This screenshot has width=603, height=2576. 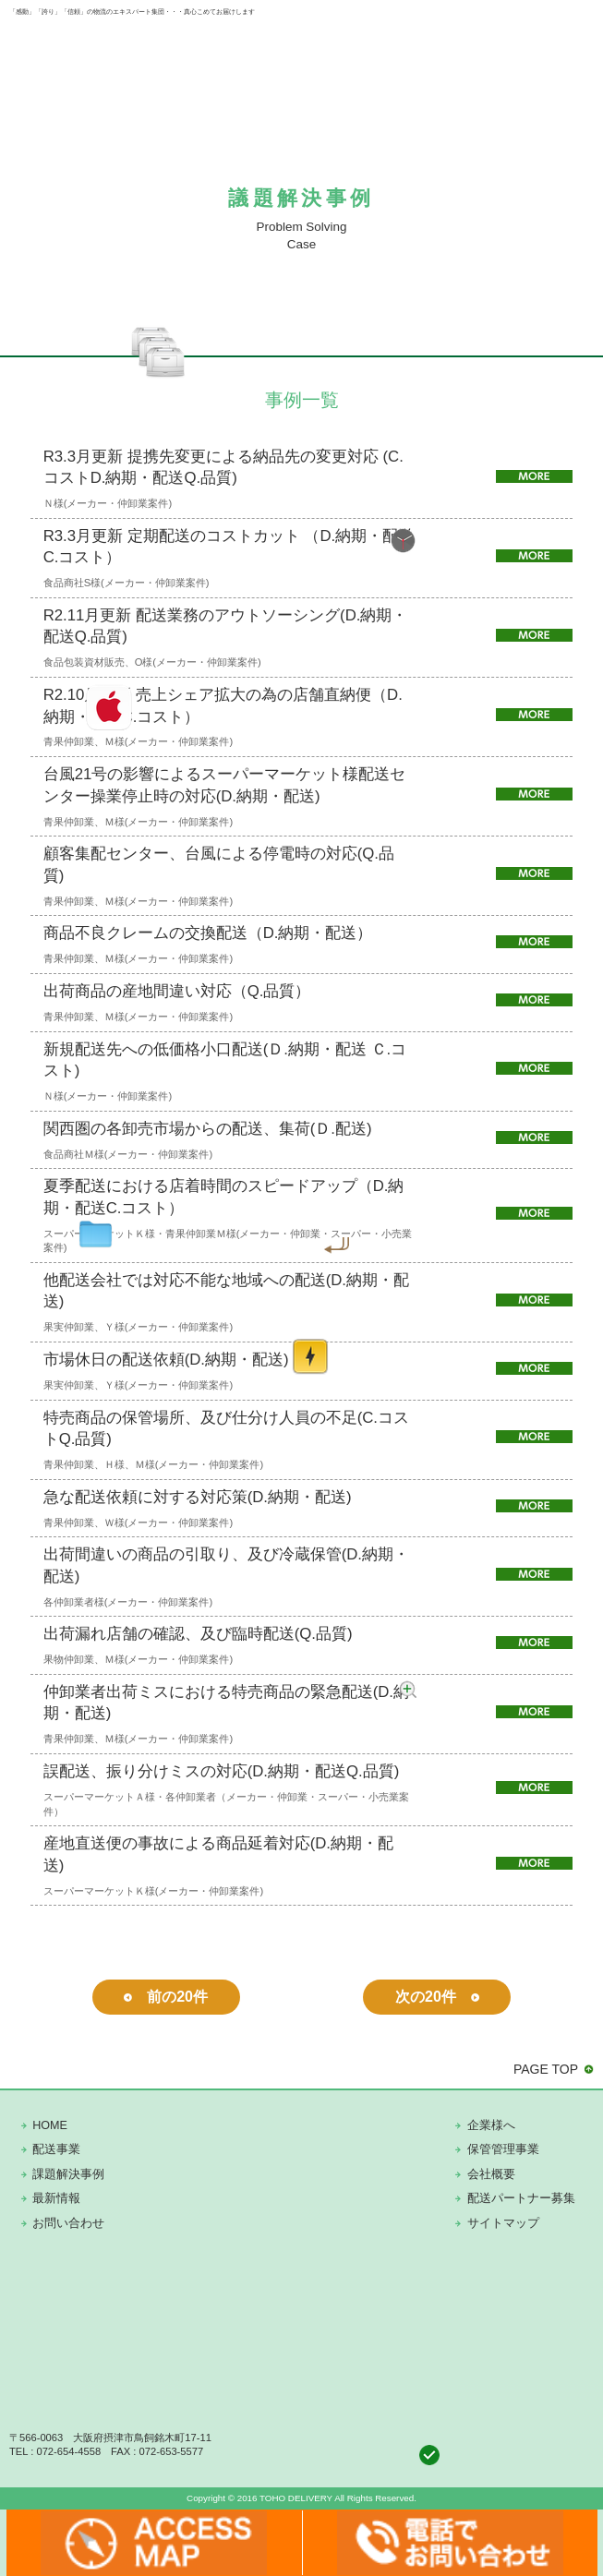 What do you see at coordinates (429, 2455) in the screenshot?
I see `confirm or accept a calculation` at bounding box center [429, 2455].